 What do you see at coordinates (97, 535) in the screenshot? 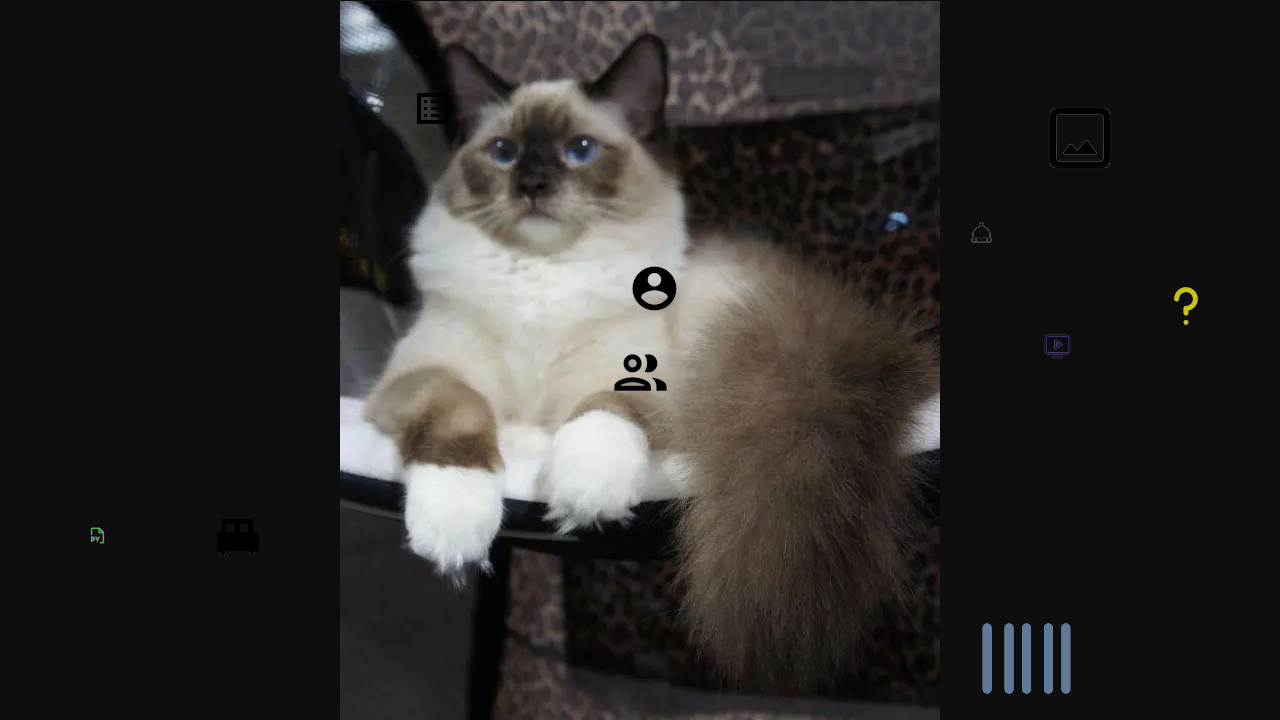
I see `a python script or .py file` at bounding box center [97, 535].